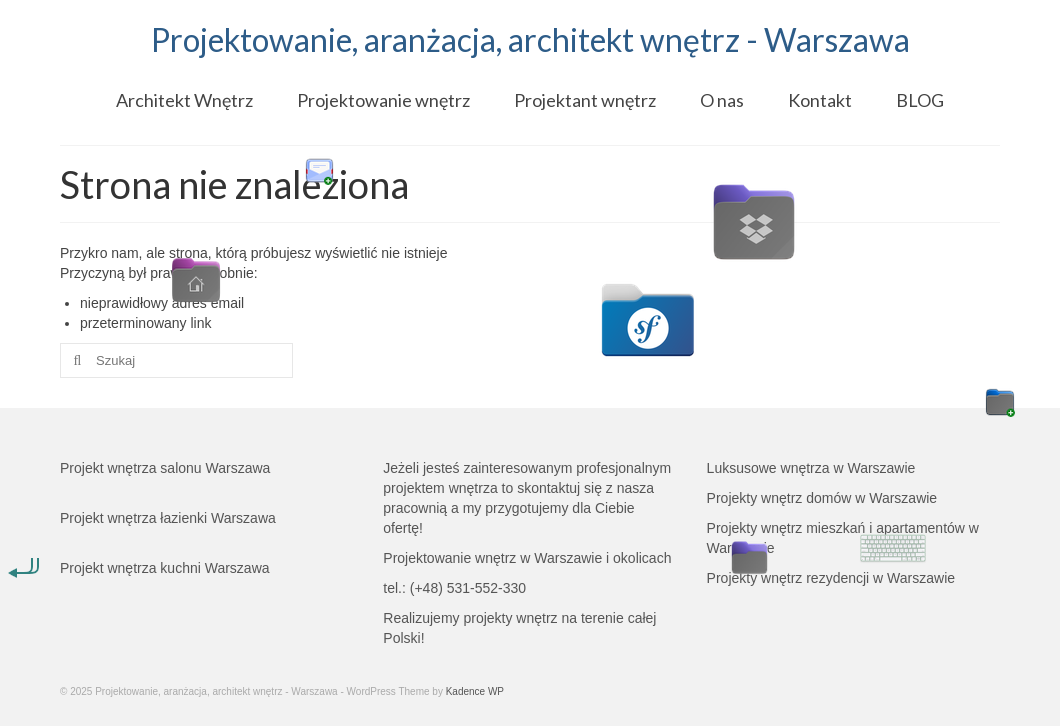  Describe the element at coordinates (893, 548) in the screenshot. I see `bluetooth keyboard connected successfully` at that location.